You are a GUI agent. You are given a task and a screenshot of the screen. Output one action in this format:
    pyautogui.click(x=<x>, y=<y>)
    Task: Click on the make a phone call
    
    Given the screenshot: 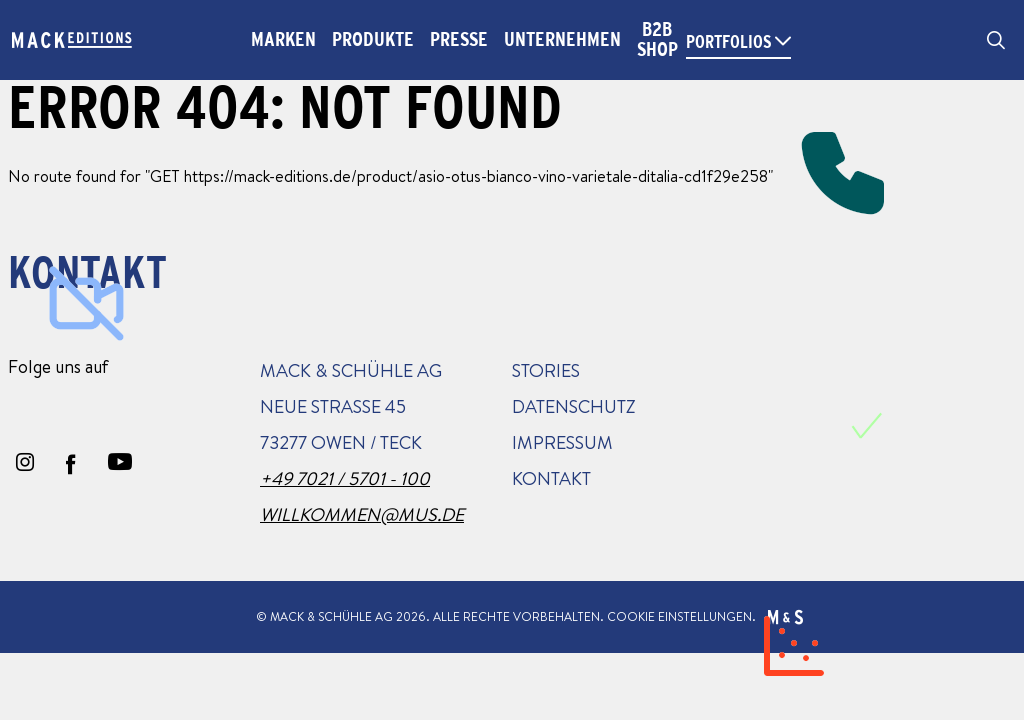 What is the action you would take?
    pyautogui.click(x=845, y=171)
    